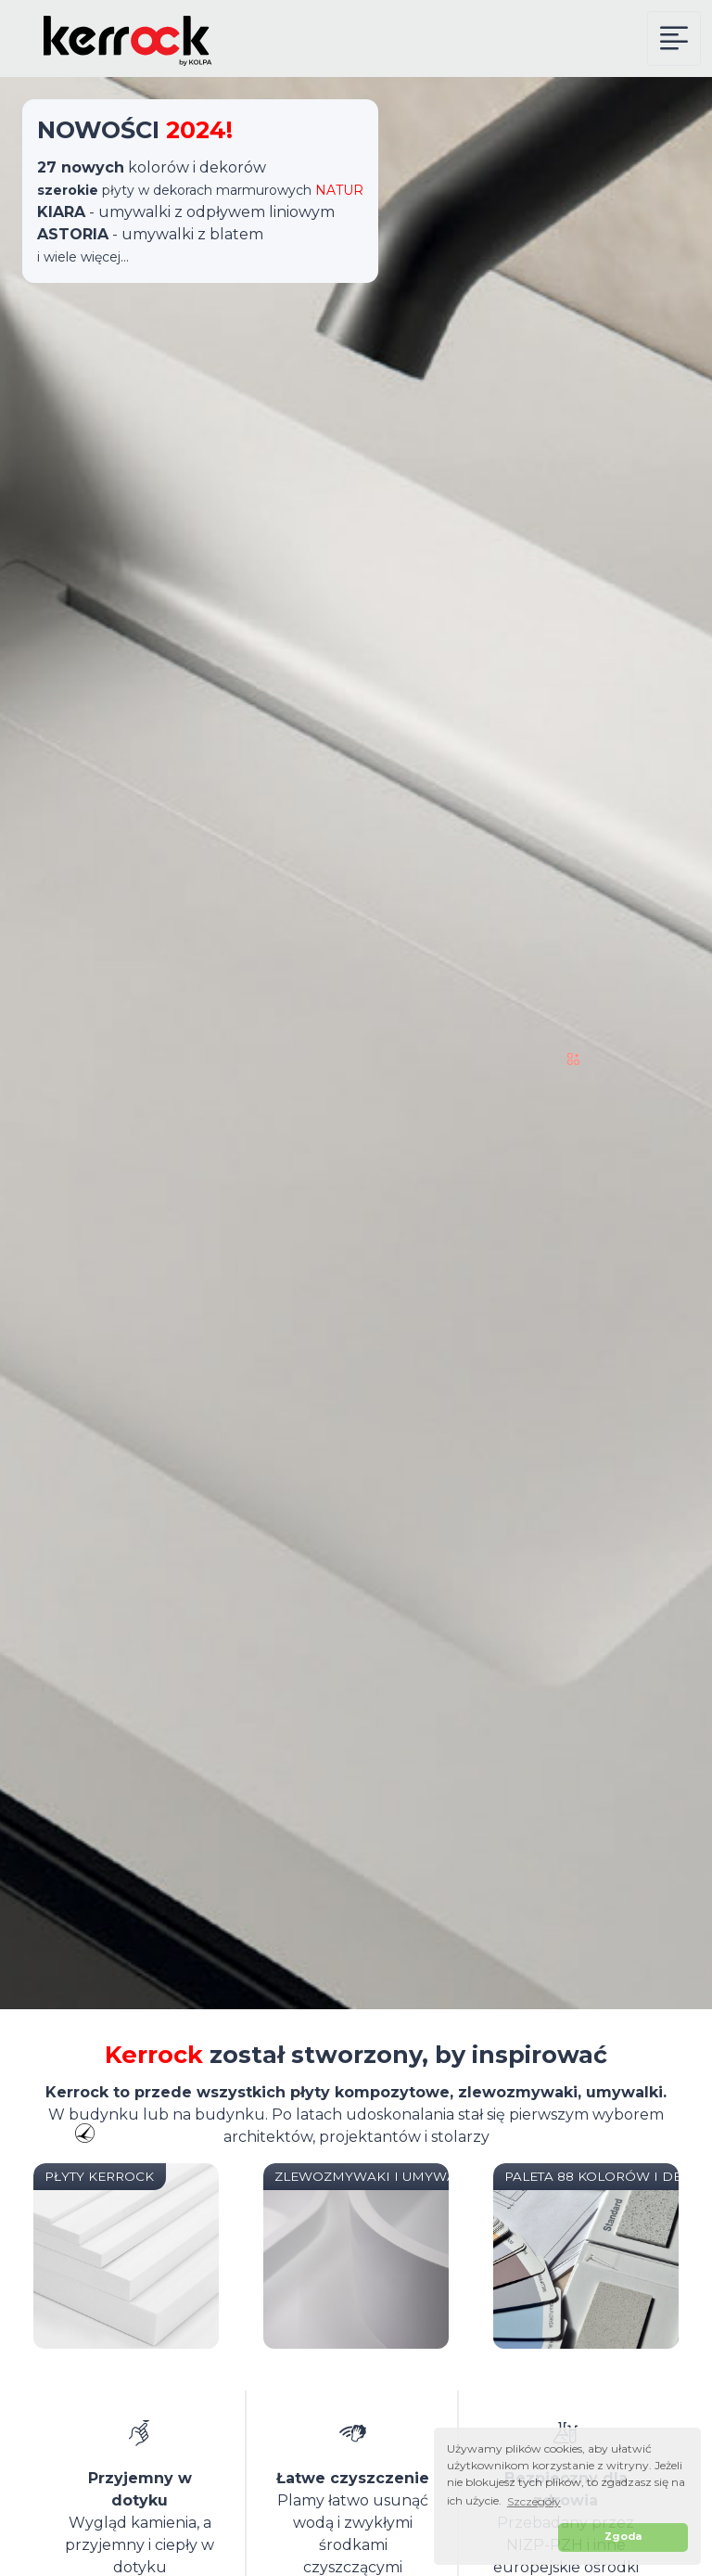 This screenshot has width=712, height=2576. I want to click on add a new function or module, so click(573, 1058).